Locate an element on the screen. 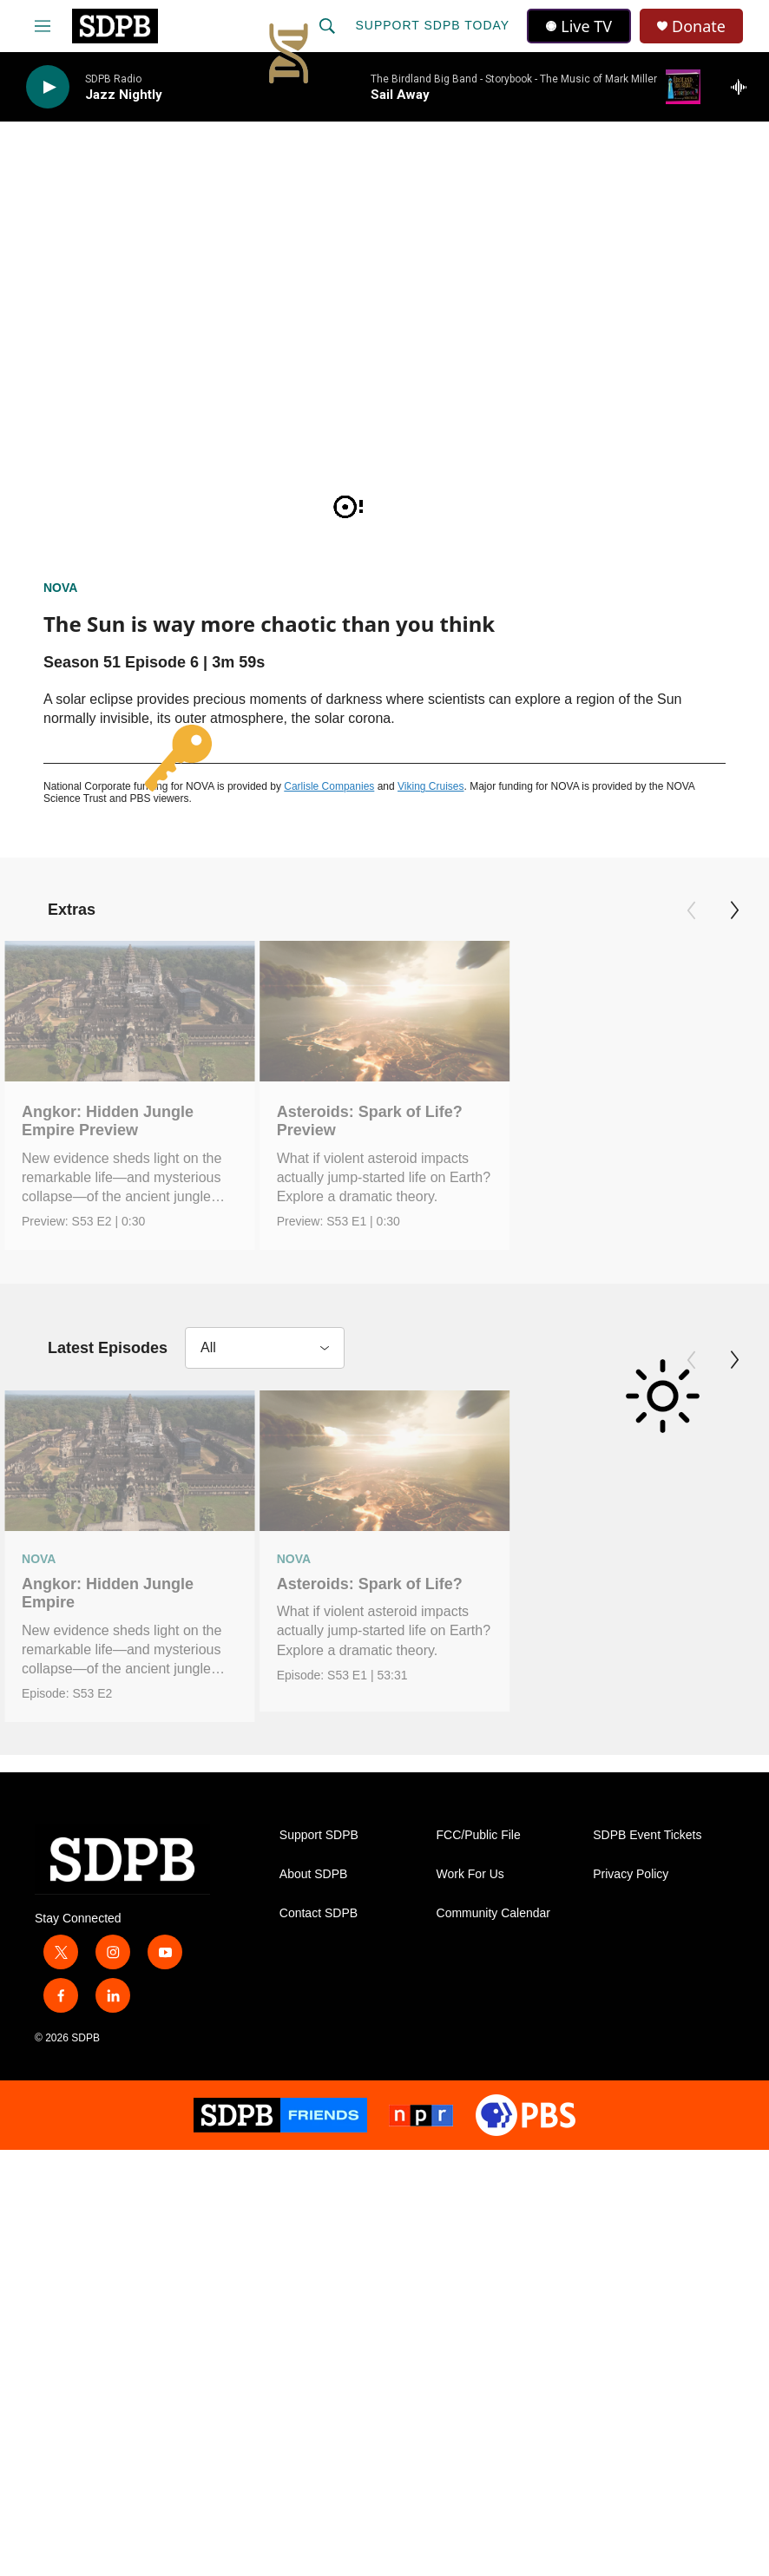  toggle light mode or increase brightness is located at coordinates (662, 1396).